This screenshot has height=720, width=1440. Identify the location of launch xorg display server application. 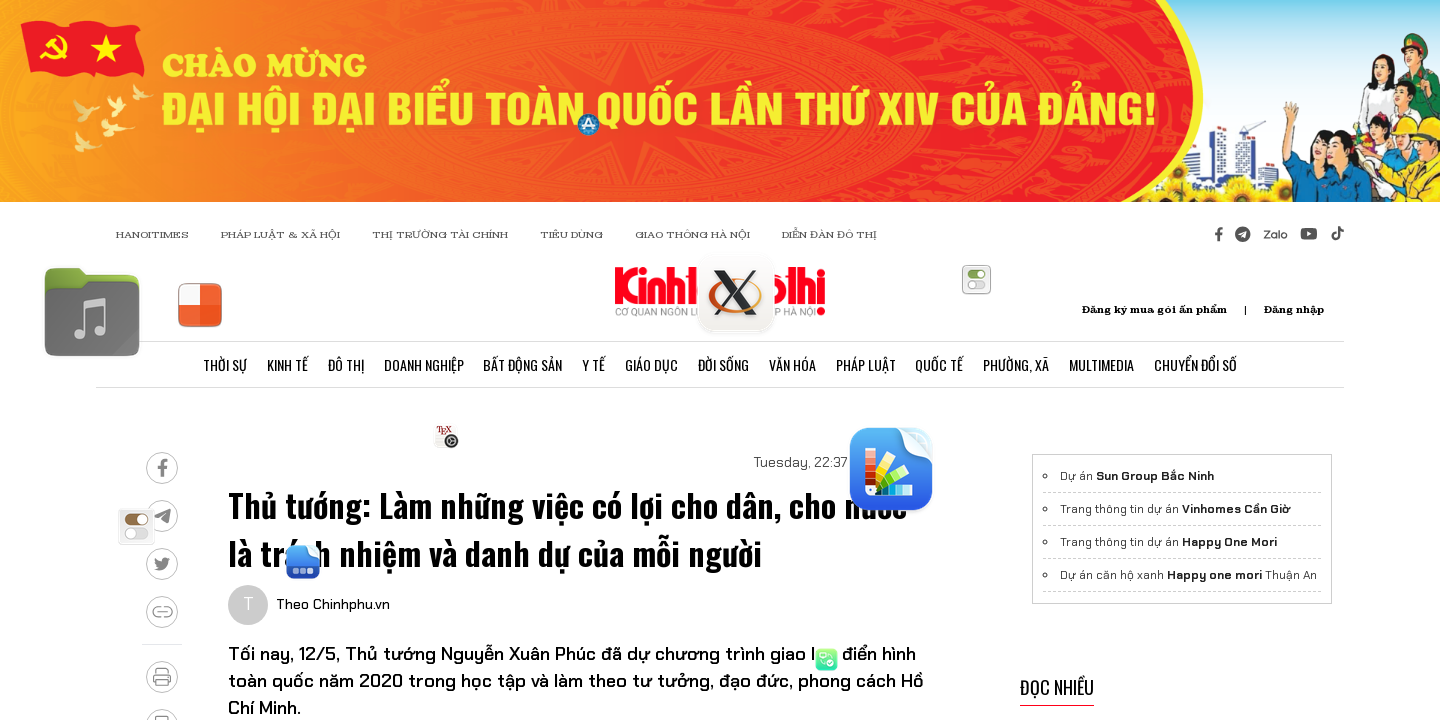
(736, 293).